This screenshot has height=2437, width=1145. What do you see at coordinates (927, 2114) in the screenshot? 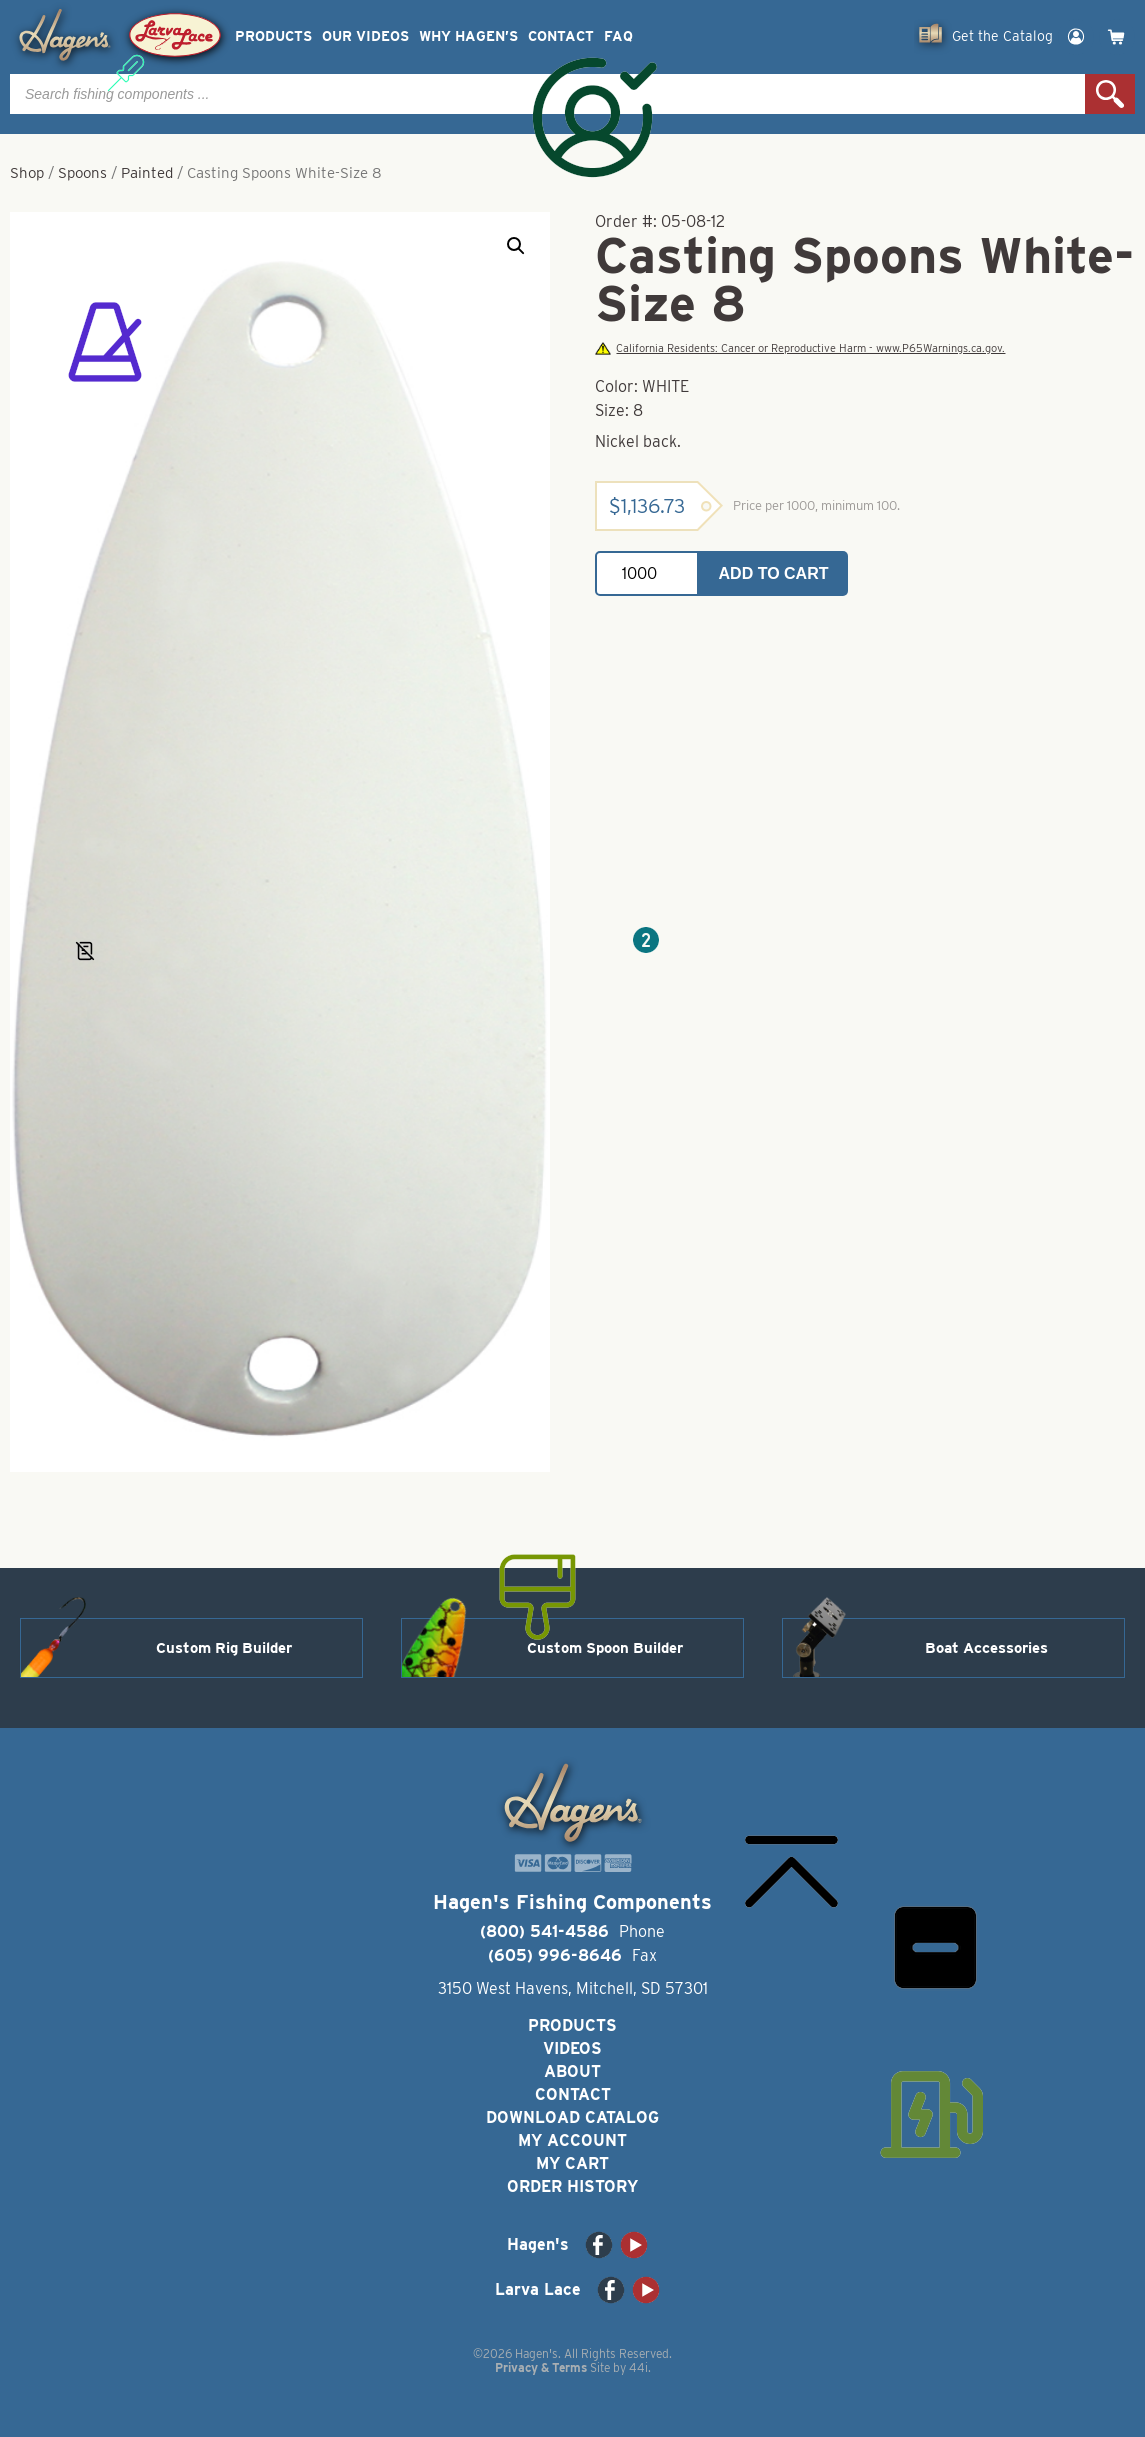
I see `find nearby EV charging stations` at bounding box center [927, 2114].